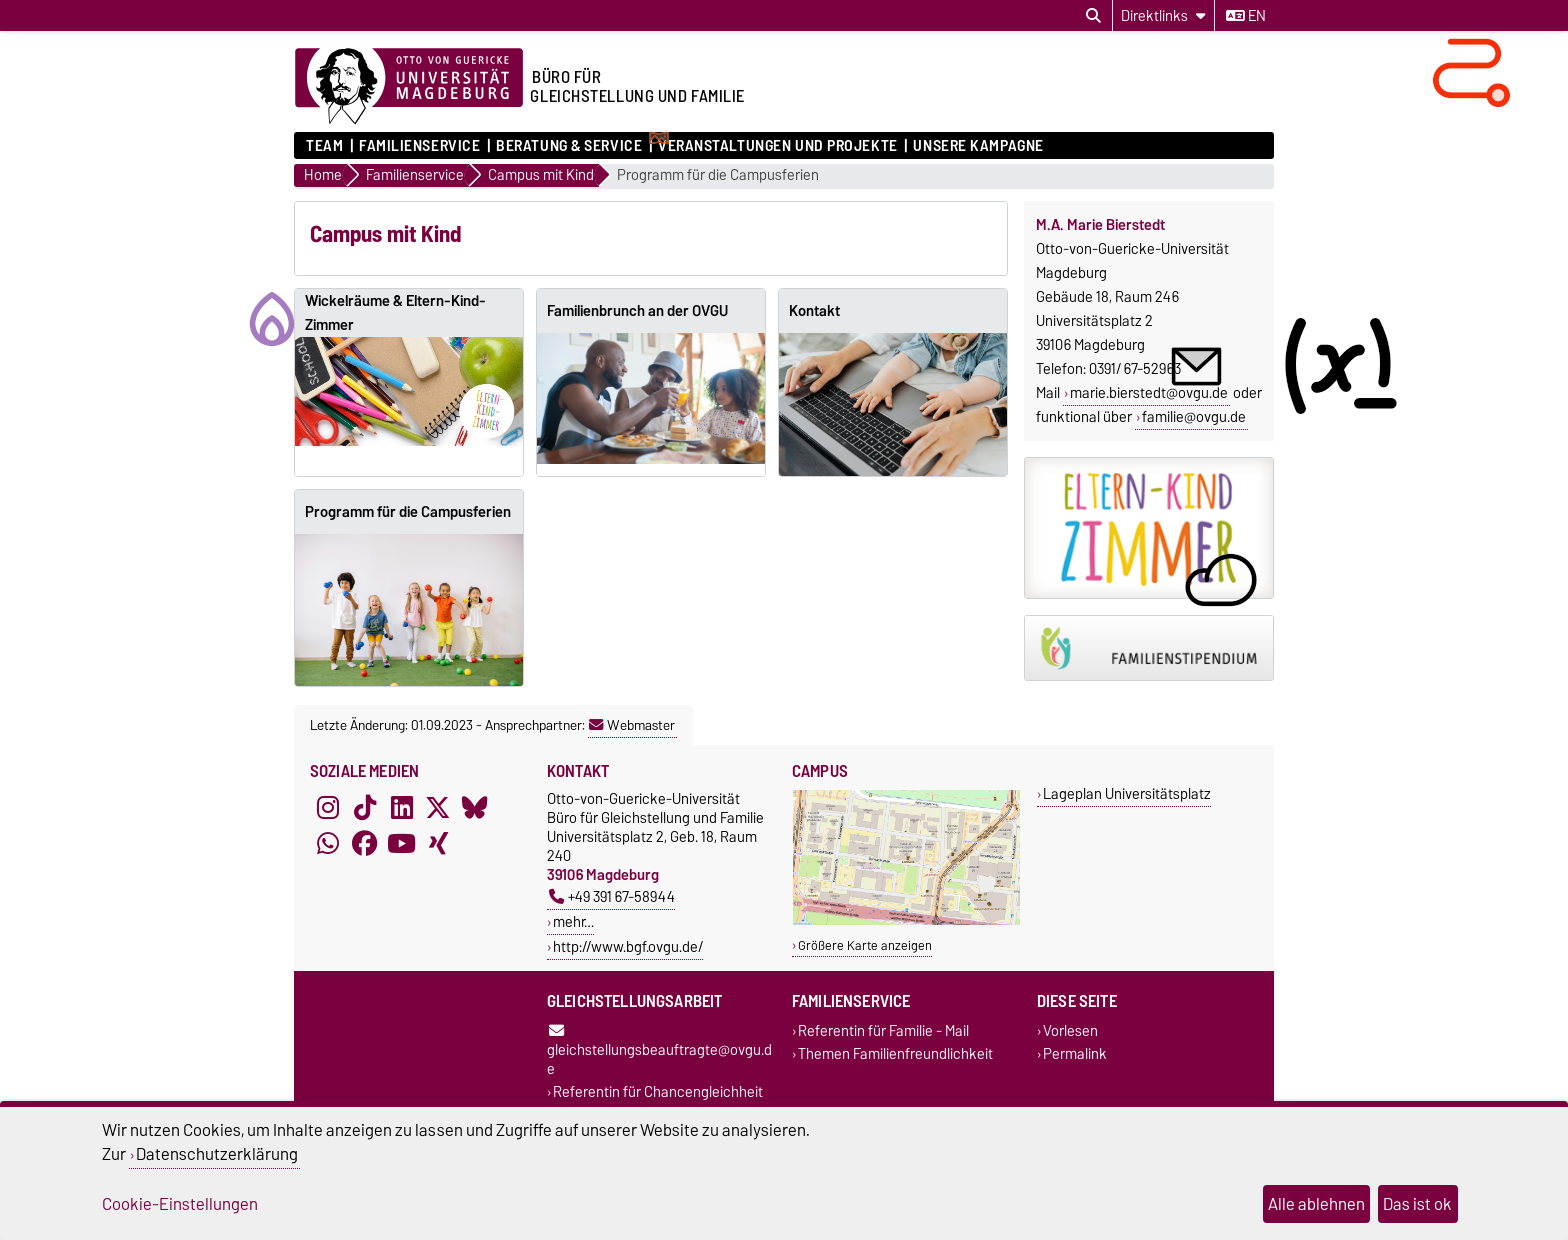 This screenshot has height=1240, width=1568. I want to click on remove a variable from an equation or formula, so click(1338, 366).